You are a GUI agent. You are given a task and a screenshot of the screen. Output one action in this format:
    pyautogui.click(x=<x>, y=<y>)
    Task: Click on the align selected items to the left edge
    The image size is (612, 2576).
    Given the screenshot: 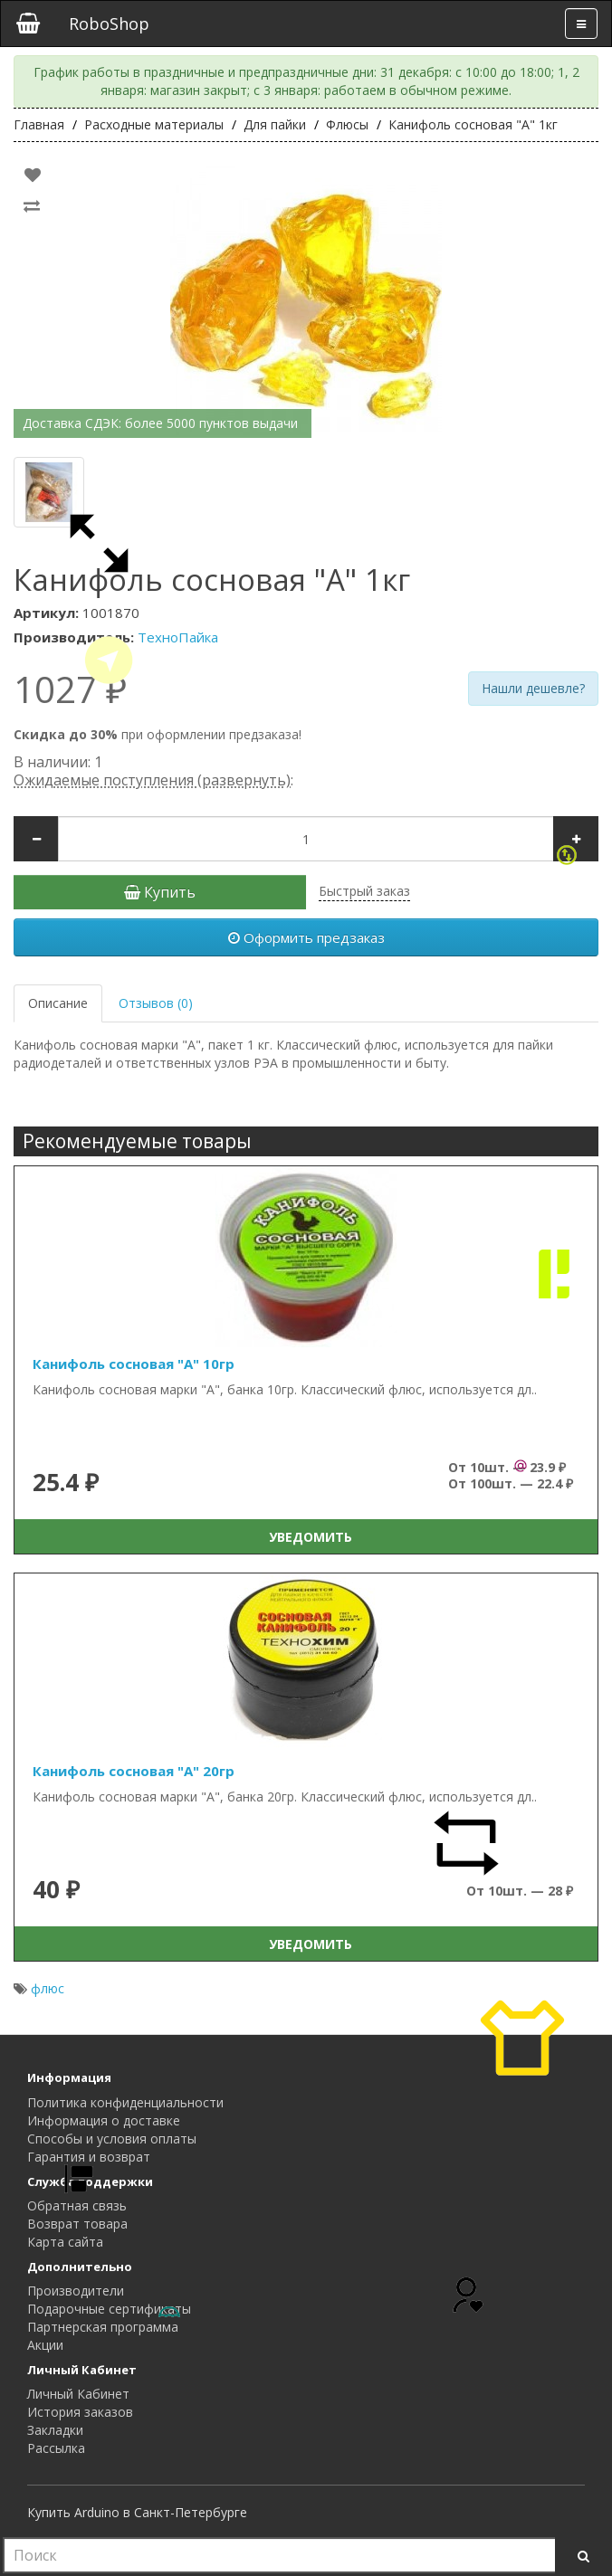 What is the action you would take?
    pyautogui.click(x=79, y=2179)
    